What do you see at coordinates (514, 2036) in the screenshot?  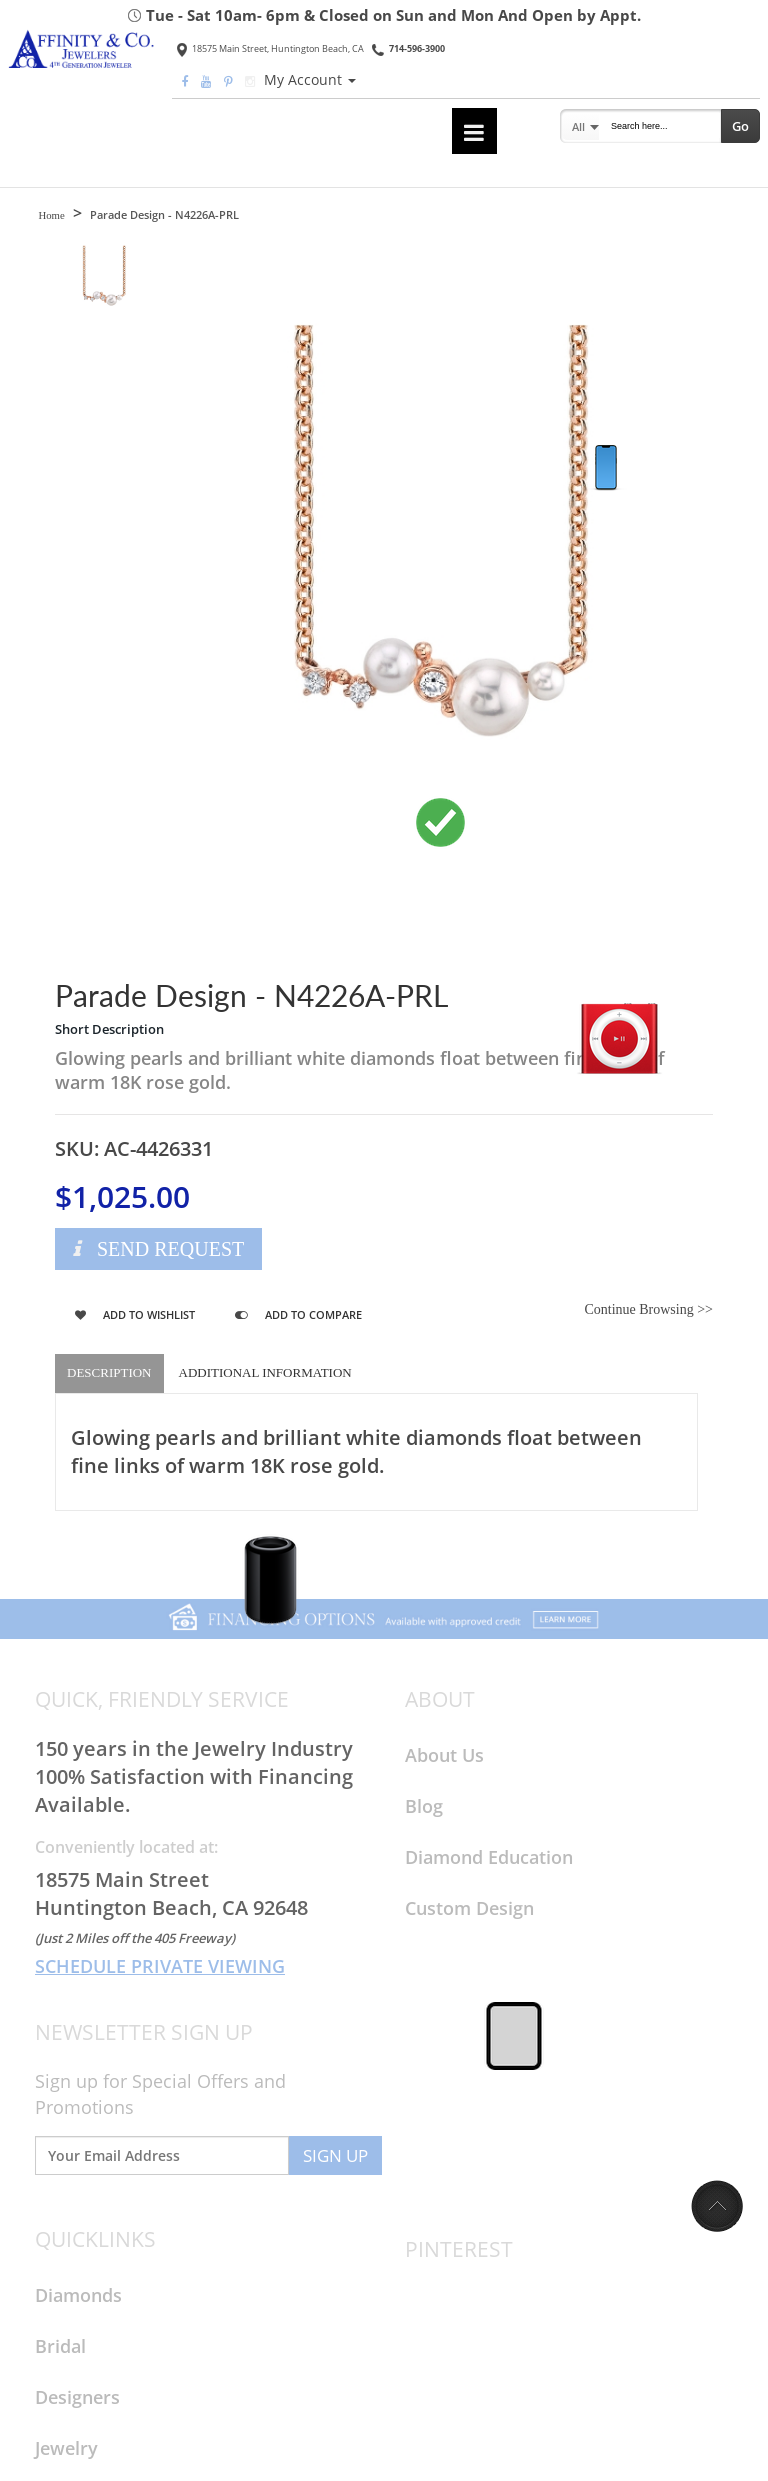 I see `iPad device with Face ID in sidebar navigation` at bounding box center [514, 2036].